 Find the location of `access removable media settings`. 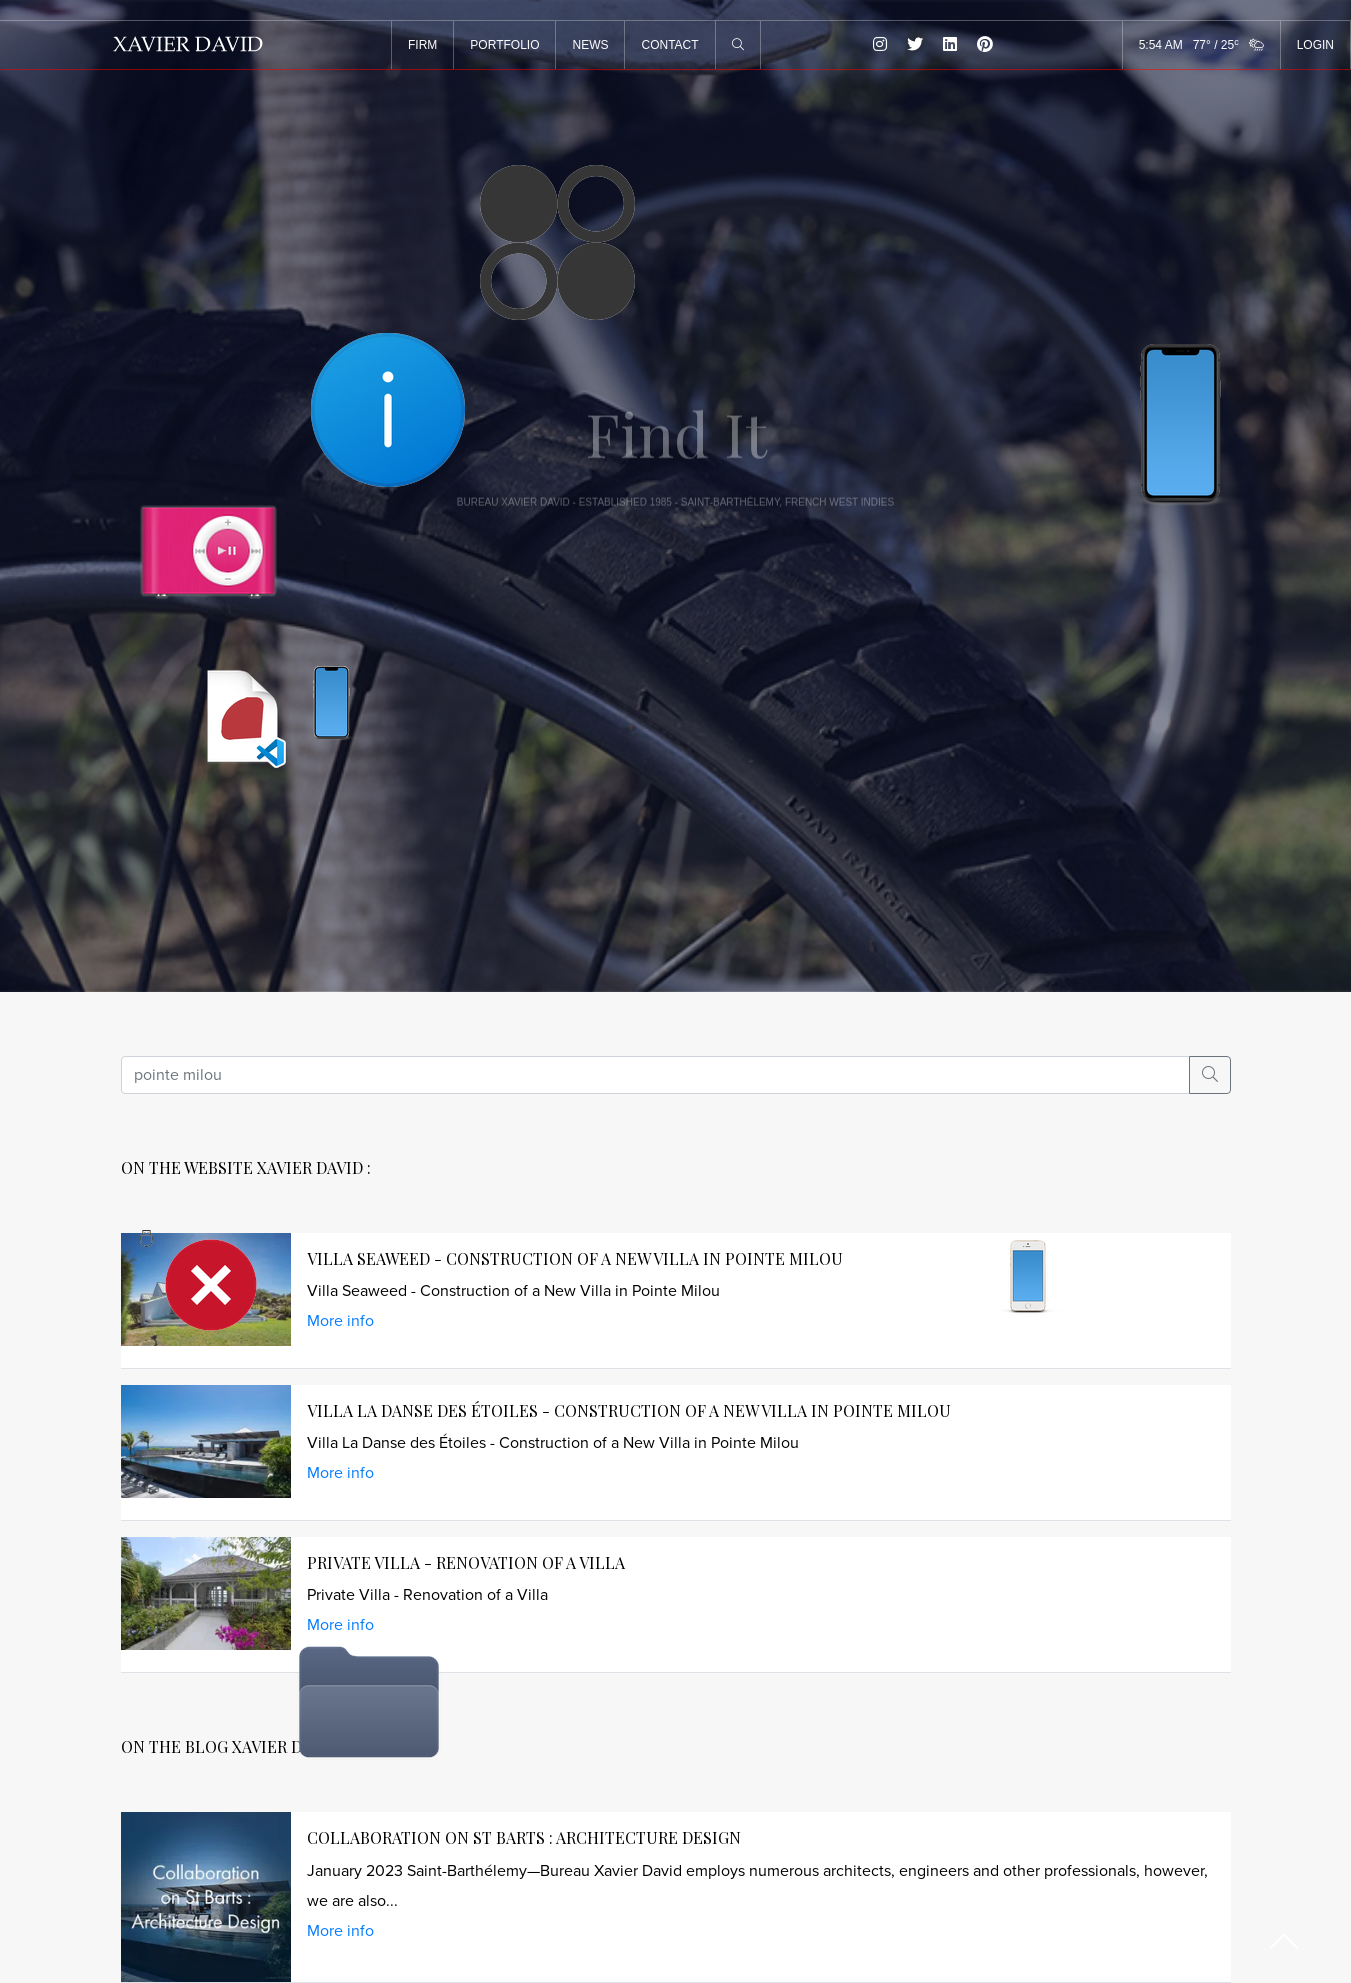

access removable media settings is located at coordinates (146, 1238).